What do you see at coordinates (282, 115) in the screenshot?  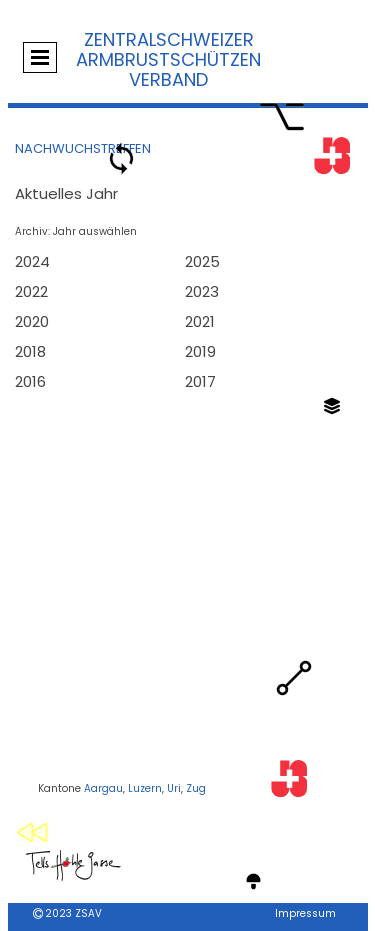 I see `access keyboard or input options` at bounding box center [282, 115].